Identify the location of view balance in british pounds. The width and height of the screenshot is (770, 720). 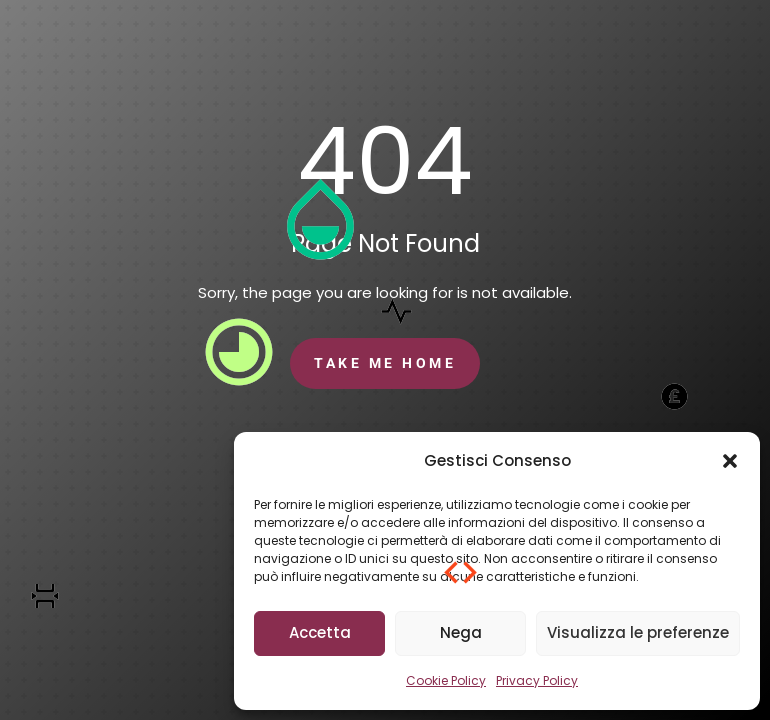
(674, 396).